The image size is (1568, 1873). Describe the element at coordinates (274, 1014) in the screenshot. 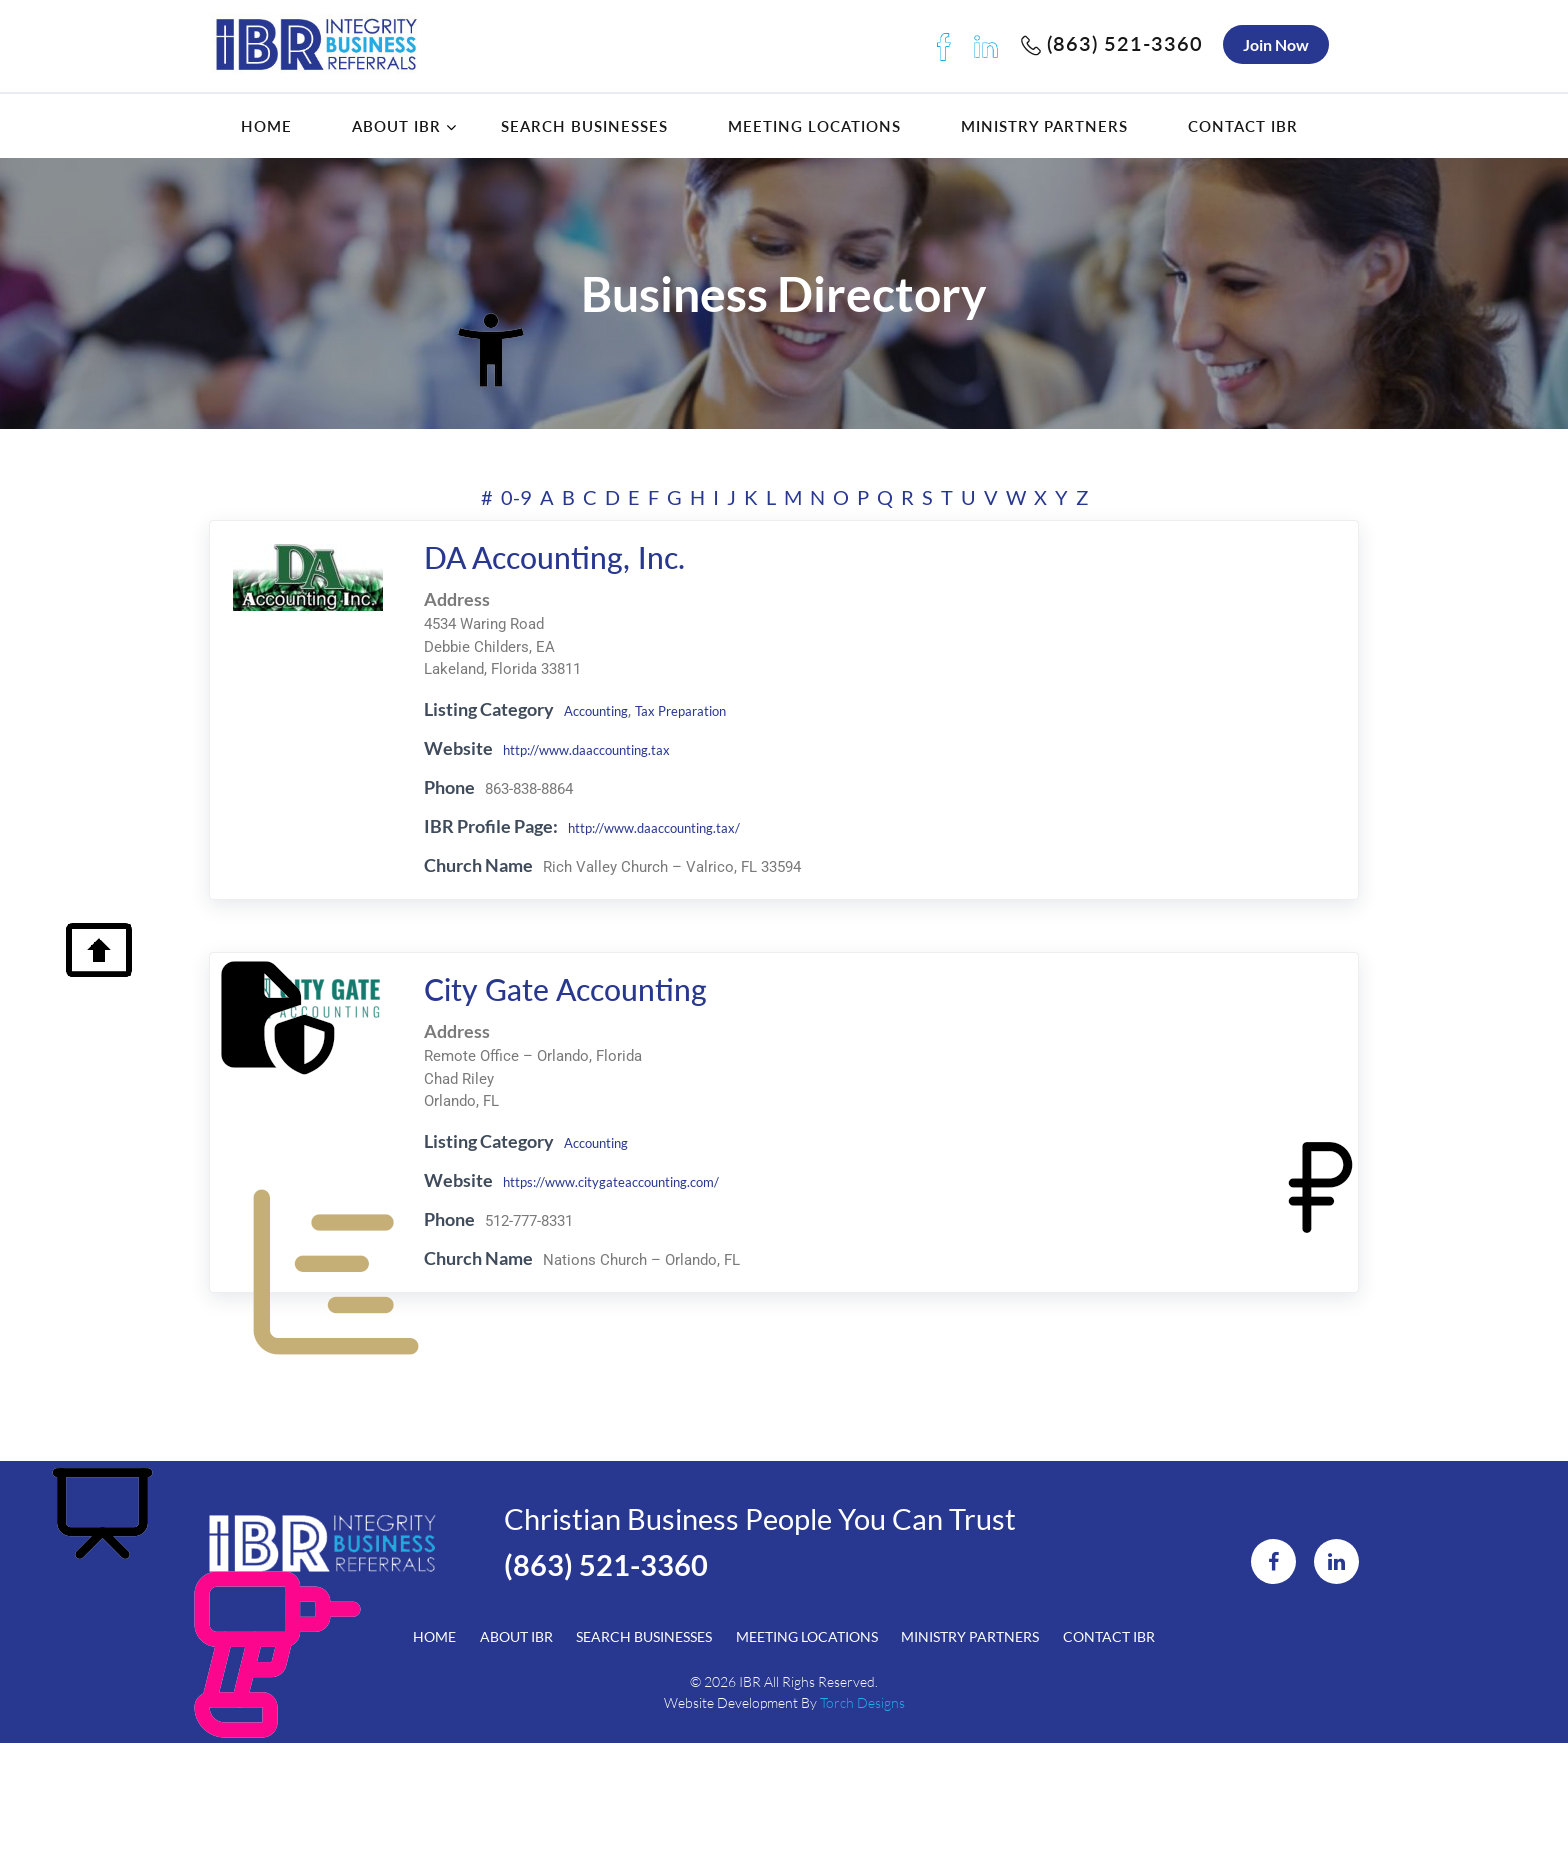

I see `indicates a protected or secure file` at that location.